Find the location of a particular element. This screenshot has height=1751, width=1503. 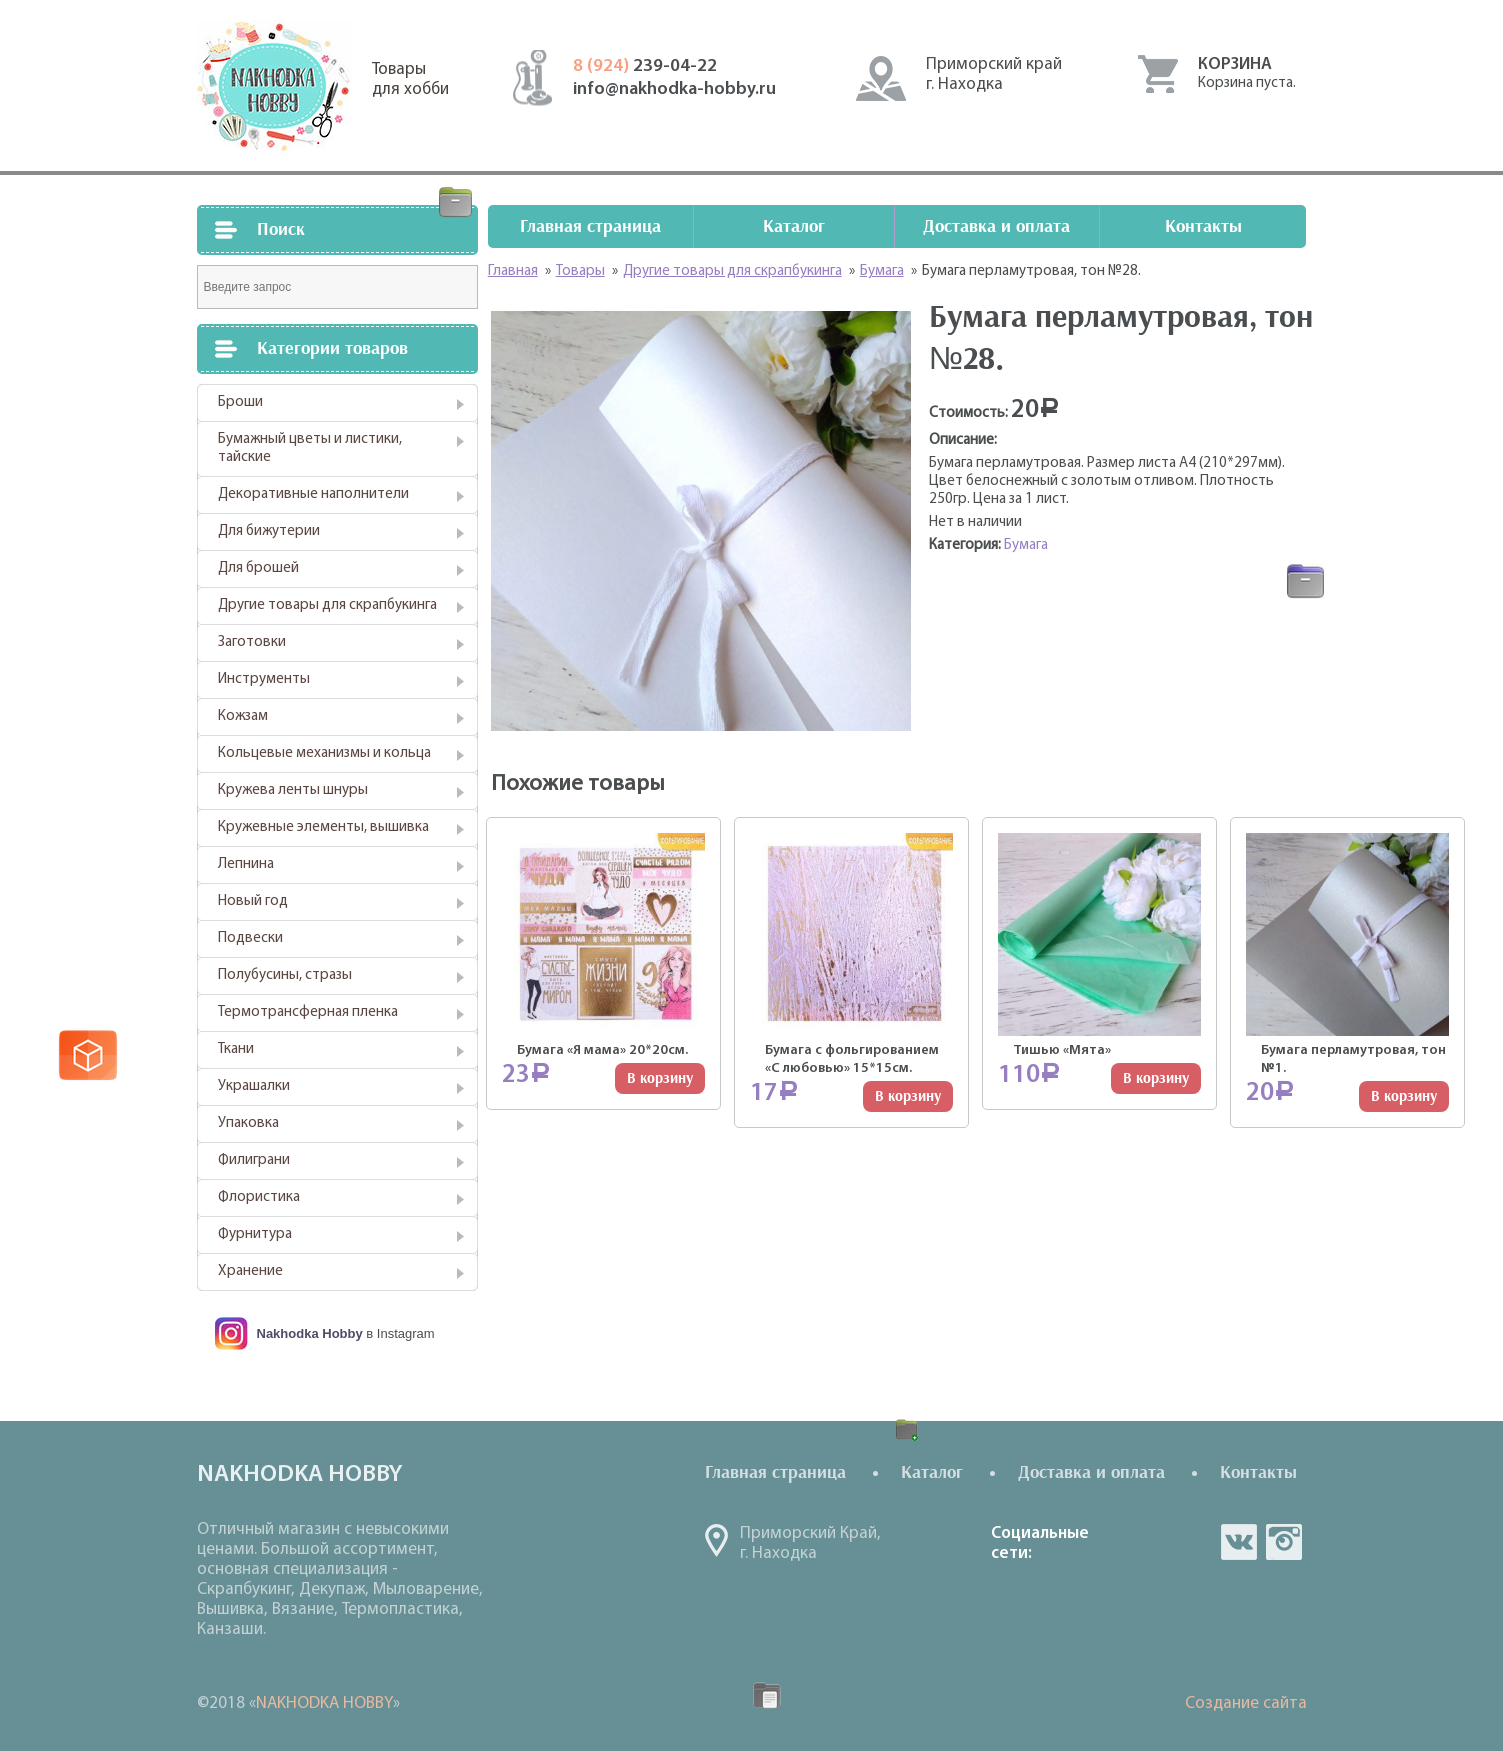

open a 3D model file in STL format is located at coordinates (88, 1053).